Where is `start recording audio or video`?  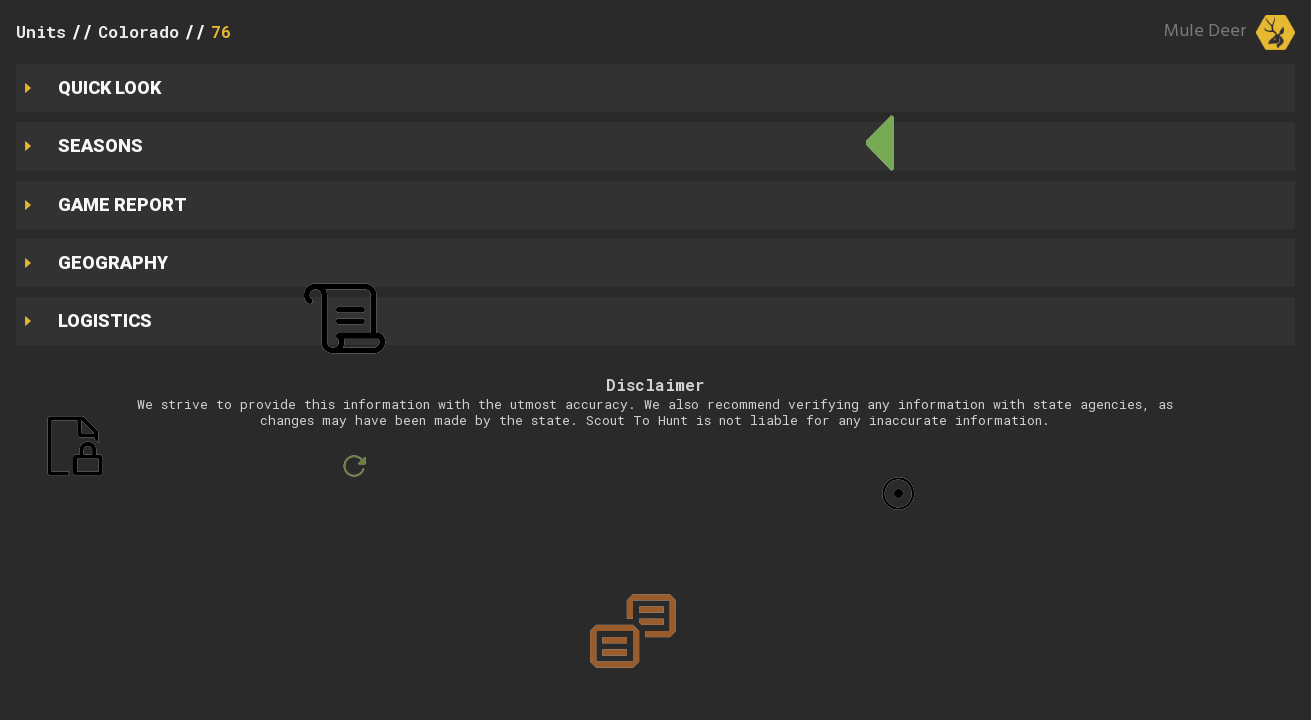
start recording audio or video is located at coordinates (898, 493).